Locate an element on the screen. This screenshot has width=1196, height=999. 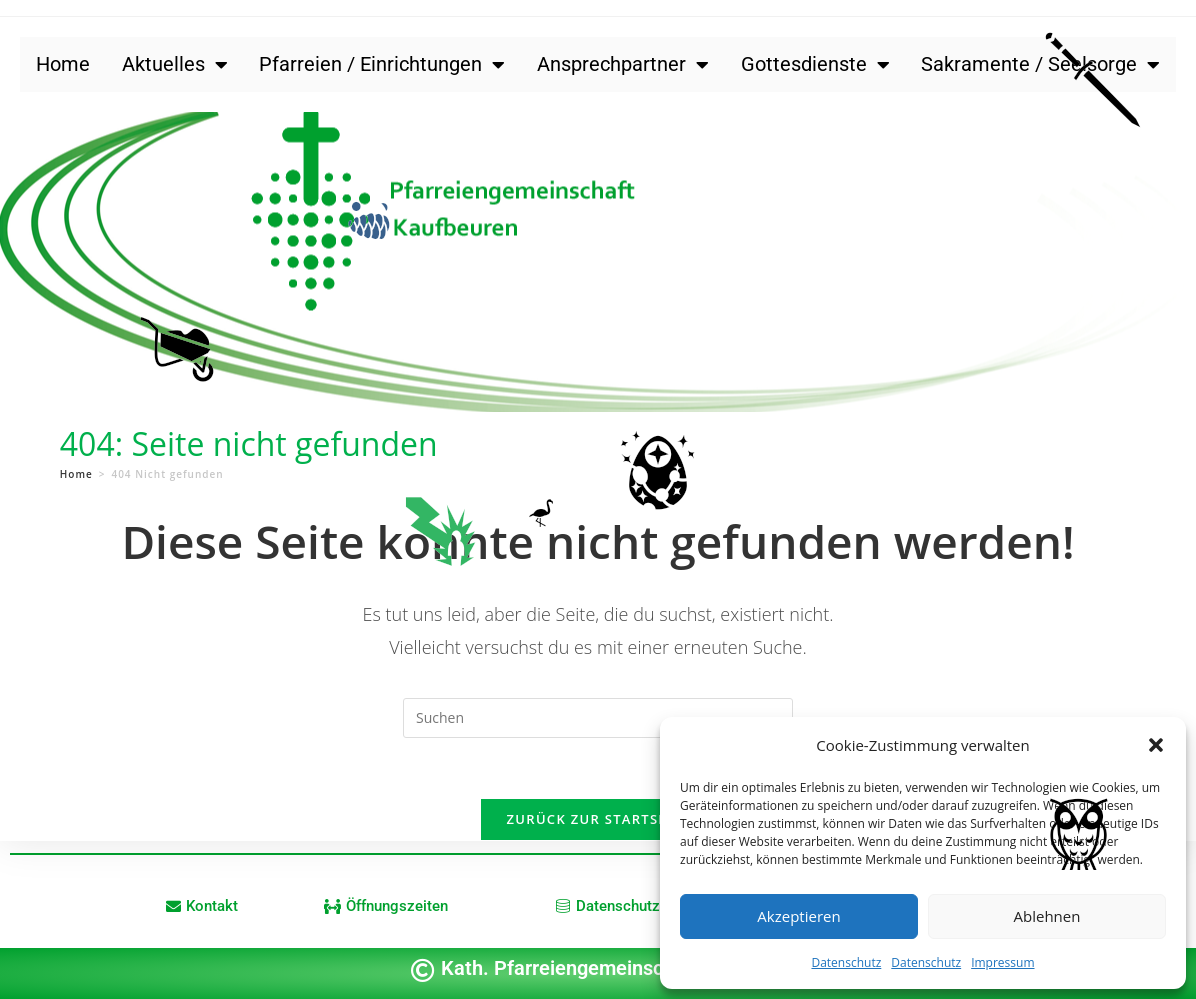
indicates a hungry or gluttonous character status is located at coordinates (369, 221).